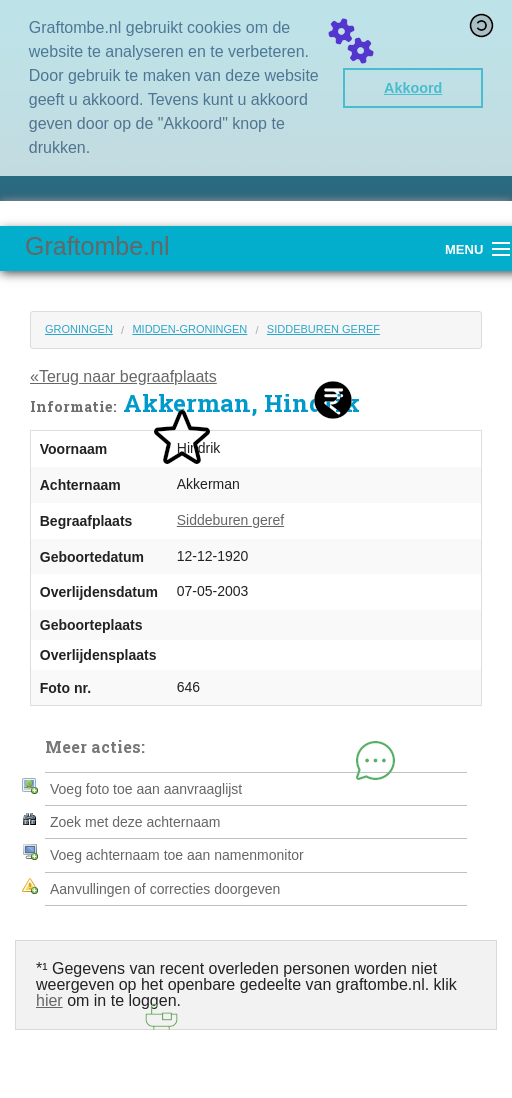 Image resolution: width=512 pixels, height=1098 pixels. I want to click on view bathroom amenities, so click(161, 1017).